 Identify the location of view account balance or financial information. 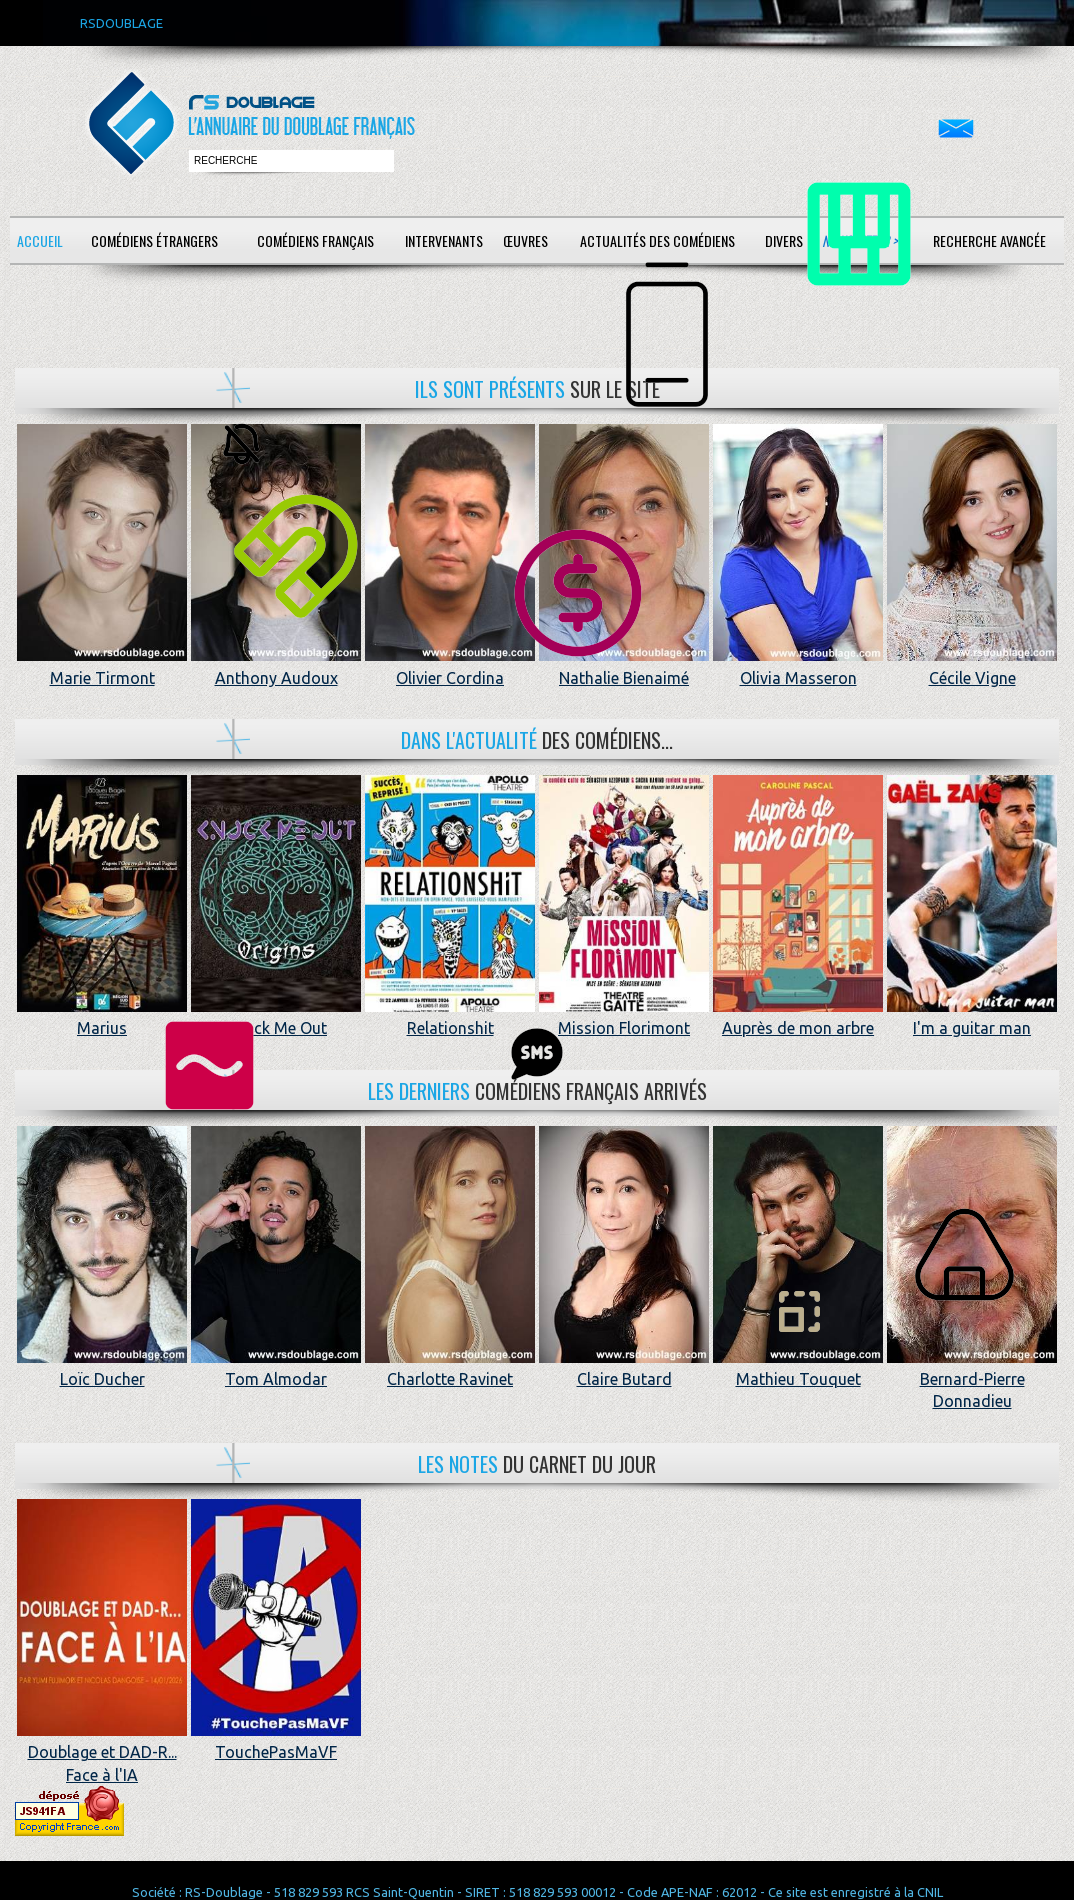
(578, 593).